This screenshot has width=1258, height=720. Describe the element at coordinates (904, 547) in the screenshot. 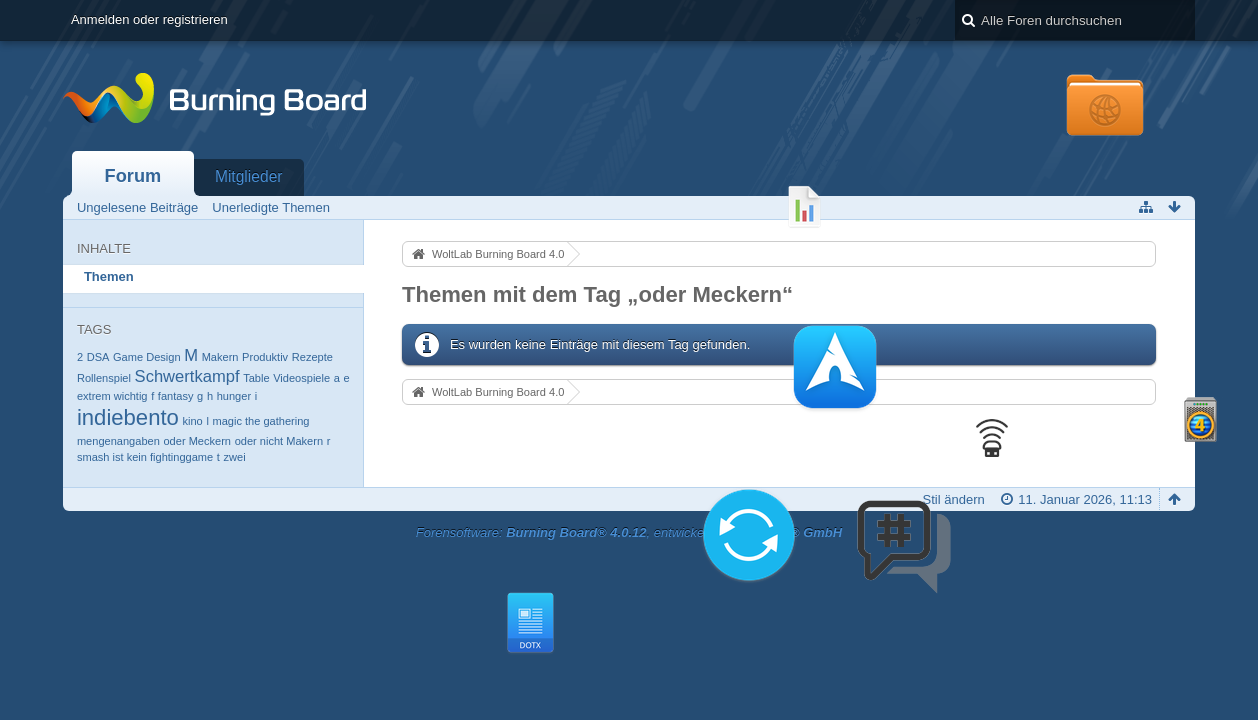

I see `open polari irc chat application` at that location.